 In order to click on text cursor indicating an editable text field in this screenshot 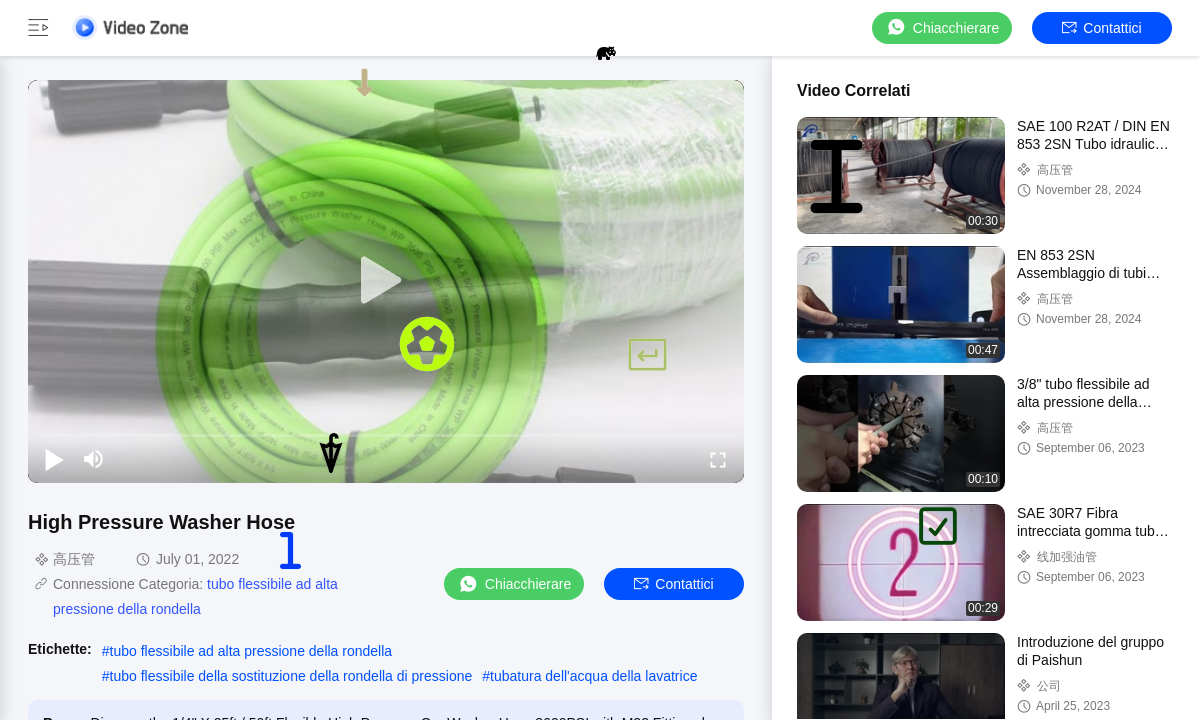, I will do `click(836, 176)`.